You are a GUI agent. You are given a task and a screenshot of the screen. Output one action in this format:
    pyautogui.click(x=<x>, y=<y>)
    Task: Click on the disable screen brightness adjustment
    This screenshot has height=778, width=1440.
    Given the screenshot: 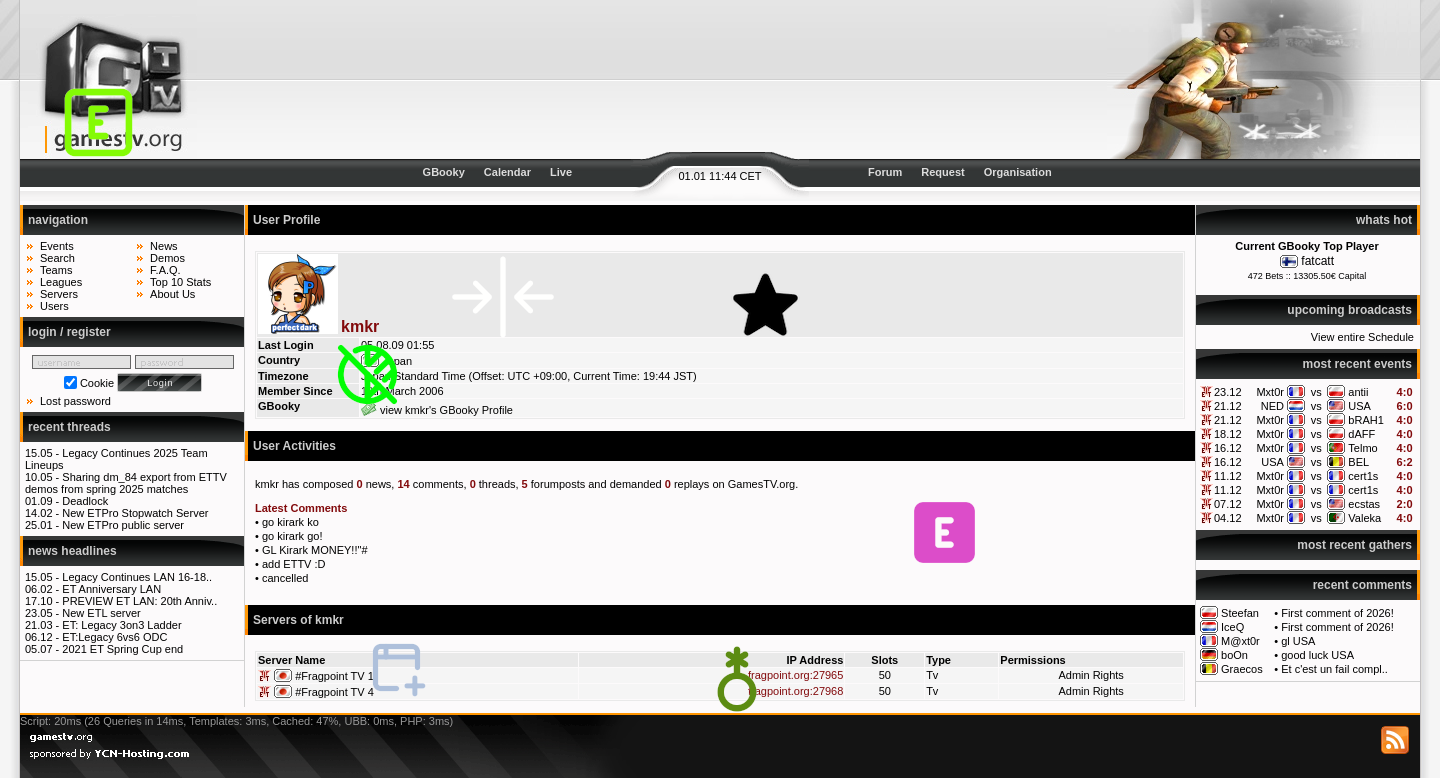 What is the action you would take?
    pyautogui.click(x=367, y=374)
    